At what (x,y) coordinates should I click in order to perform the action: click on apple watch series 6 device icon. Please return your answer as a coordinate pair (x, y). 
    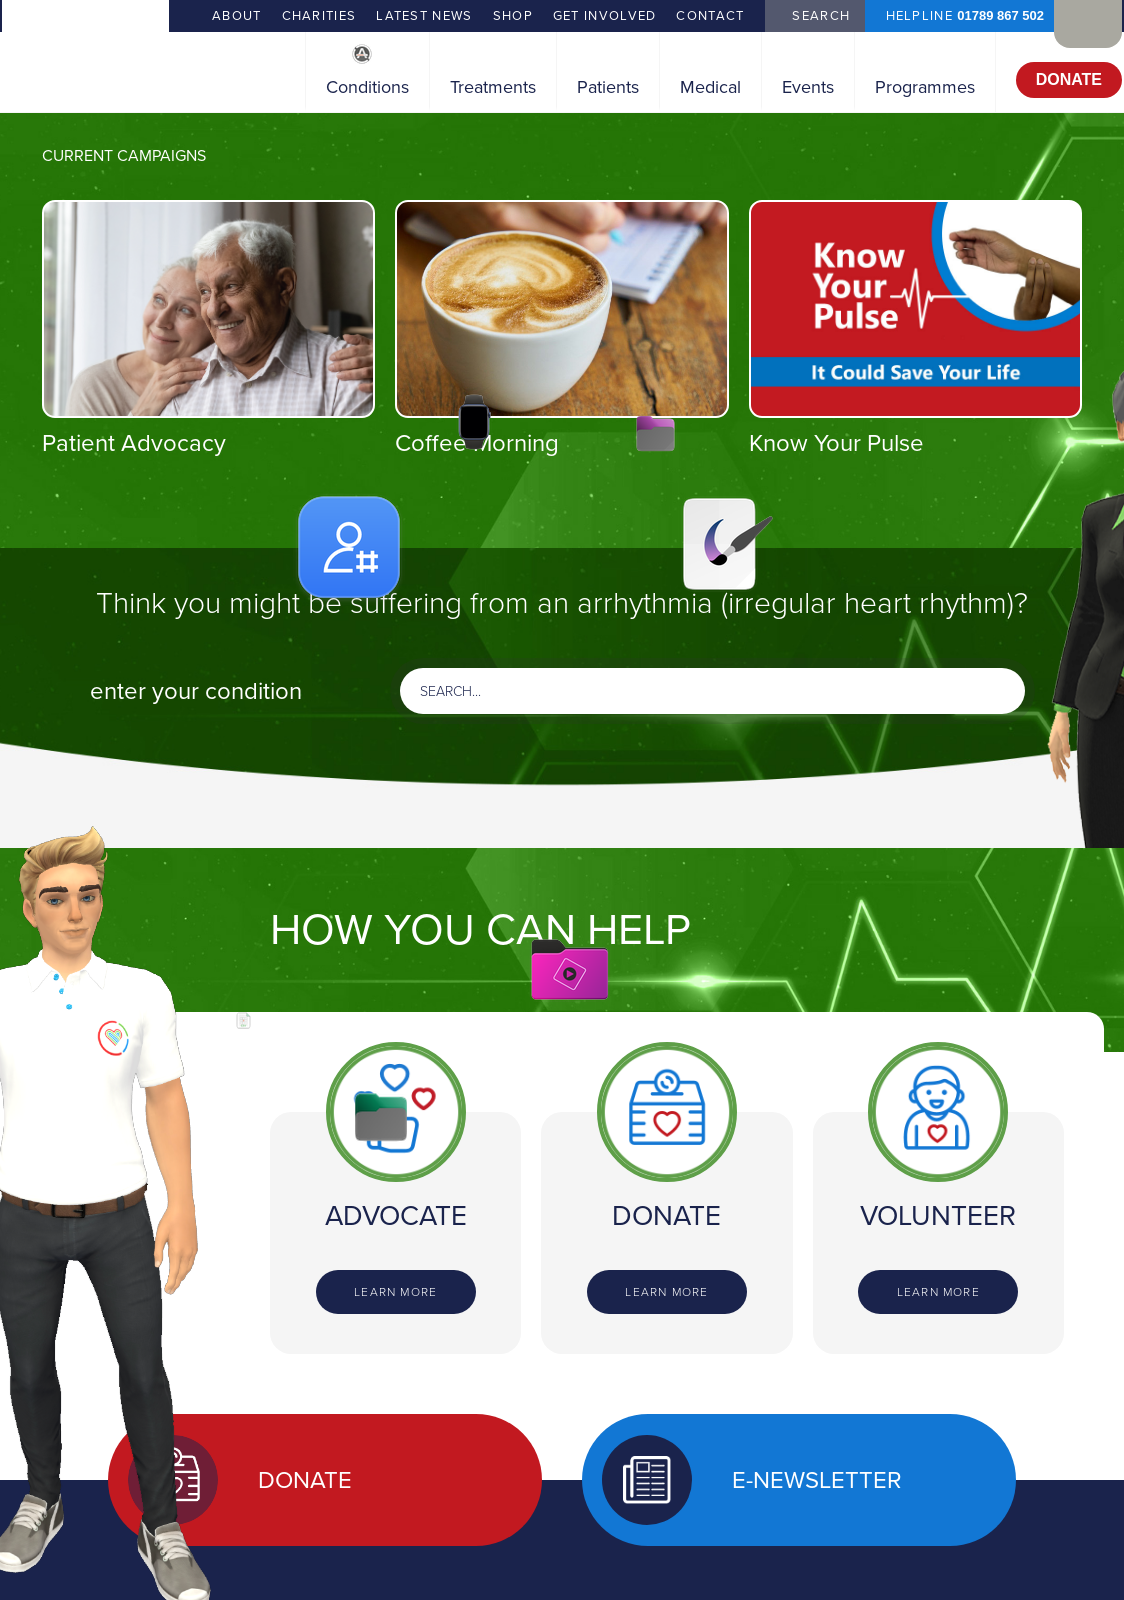
    Looking at the image, I should click on (474, 422).